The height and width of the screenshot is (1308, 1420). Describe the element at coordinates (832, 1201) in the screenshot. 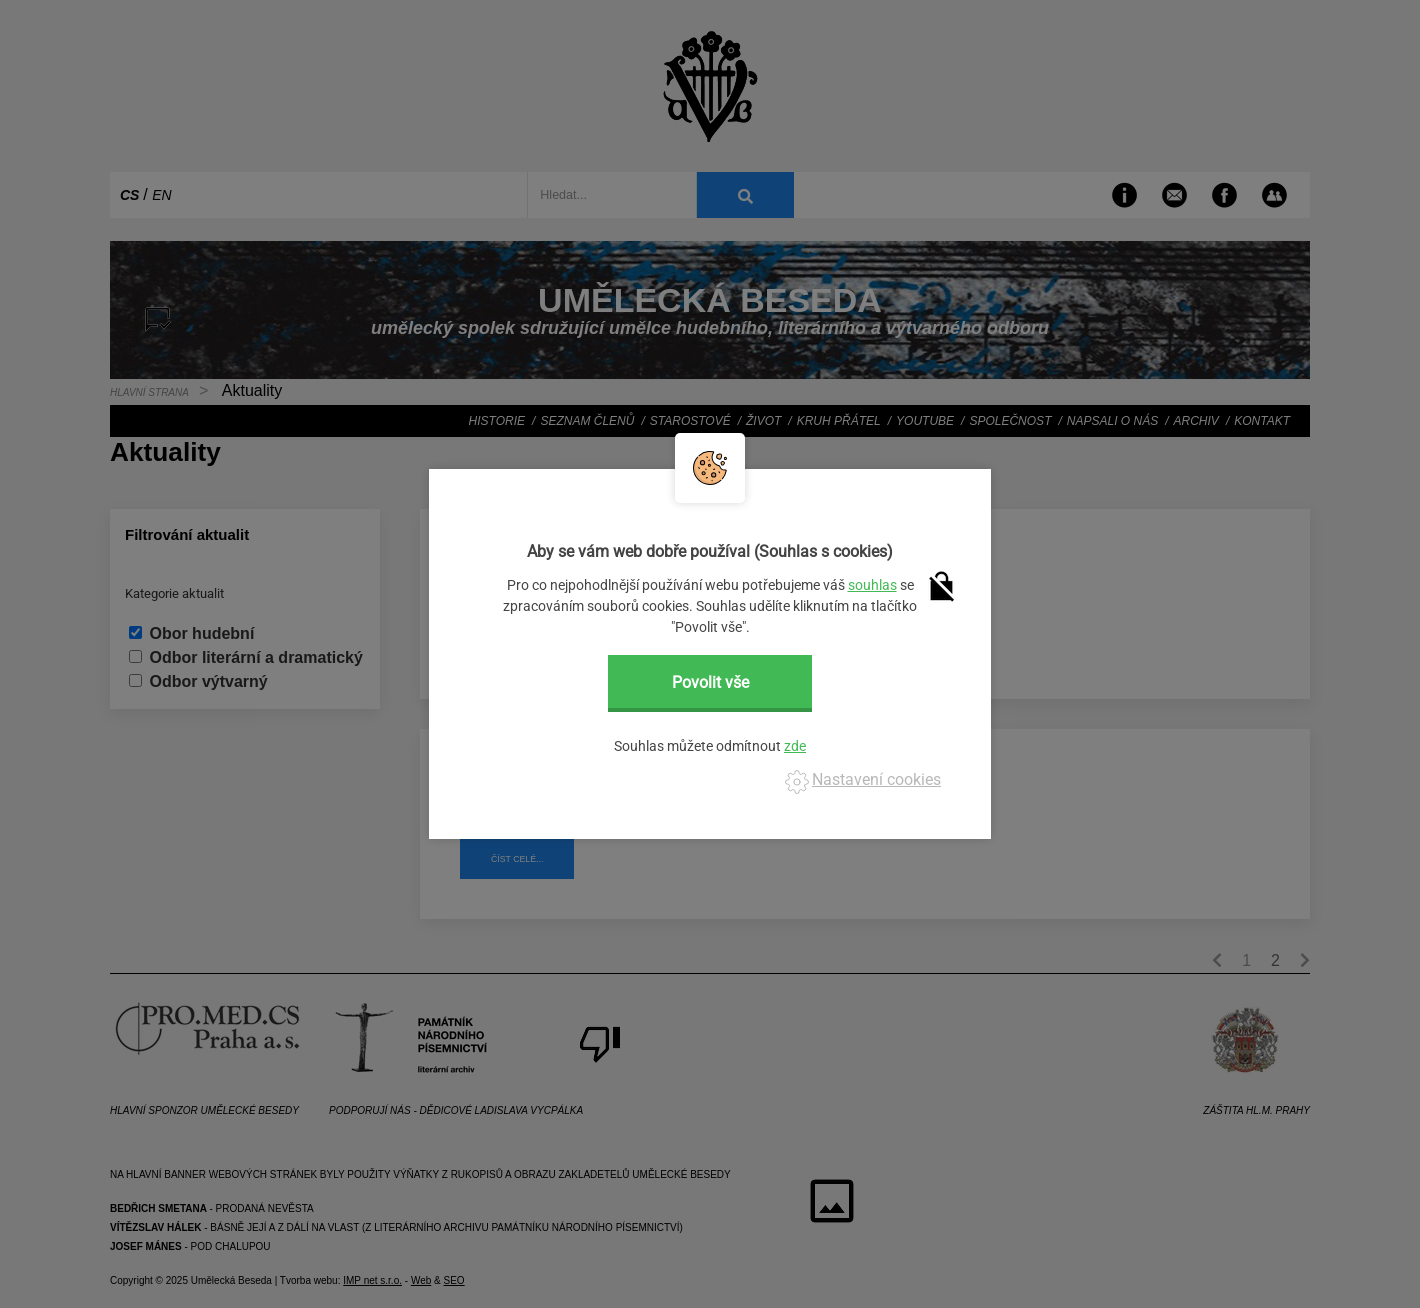

I see `view original image without cropping` at that location.